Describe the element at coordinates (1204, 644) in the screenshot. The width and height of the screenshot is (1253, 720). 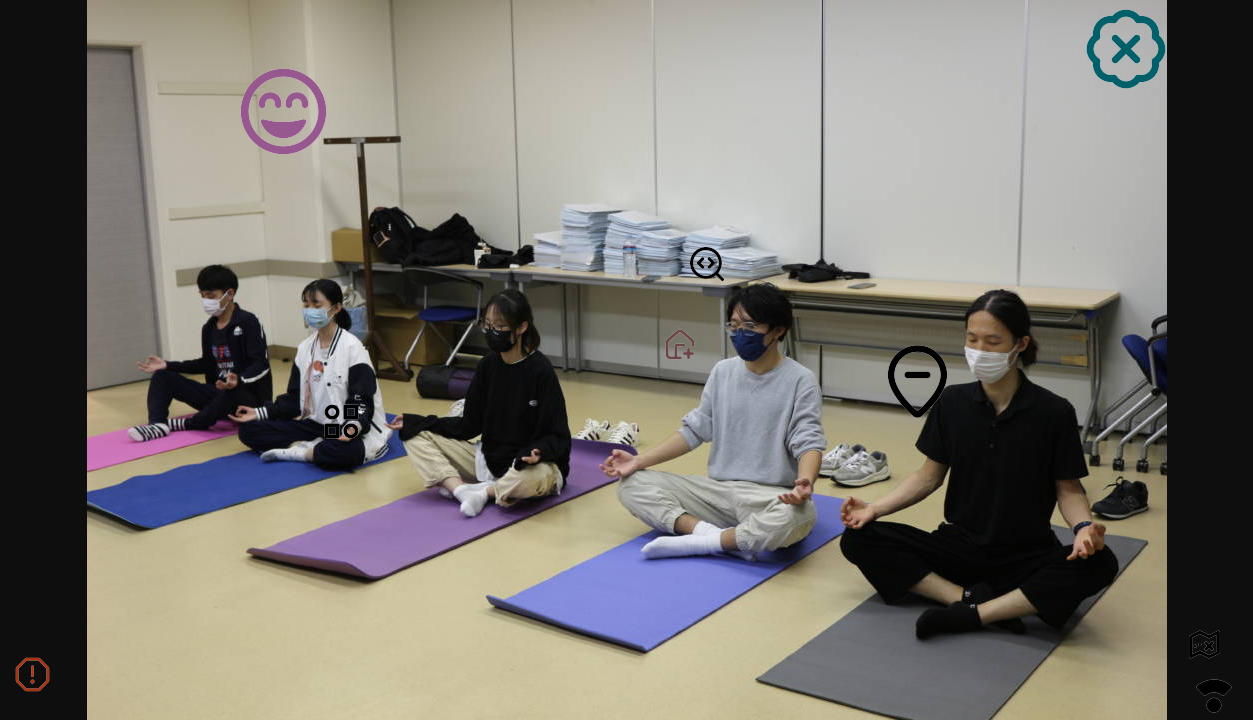
I see `view route directions on map` at that location.